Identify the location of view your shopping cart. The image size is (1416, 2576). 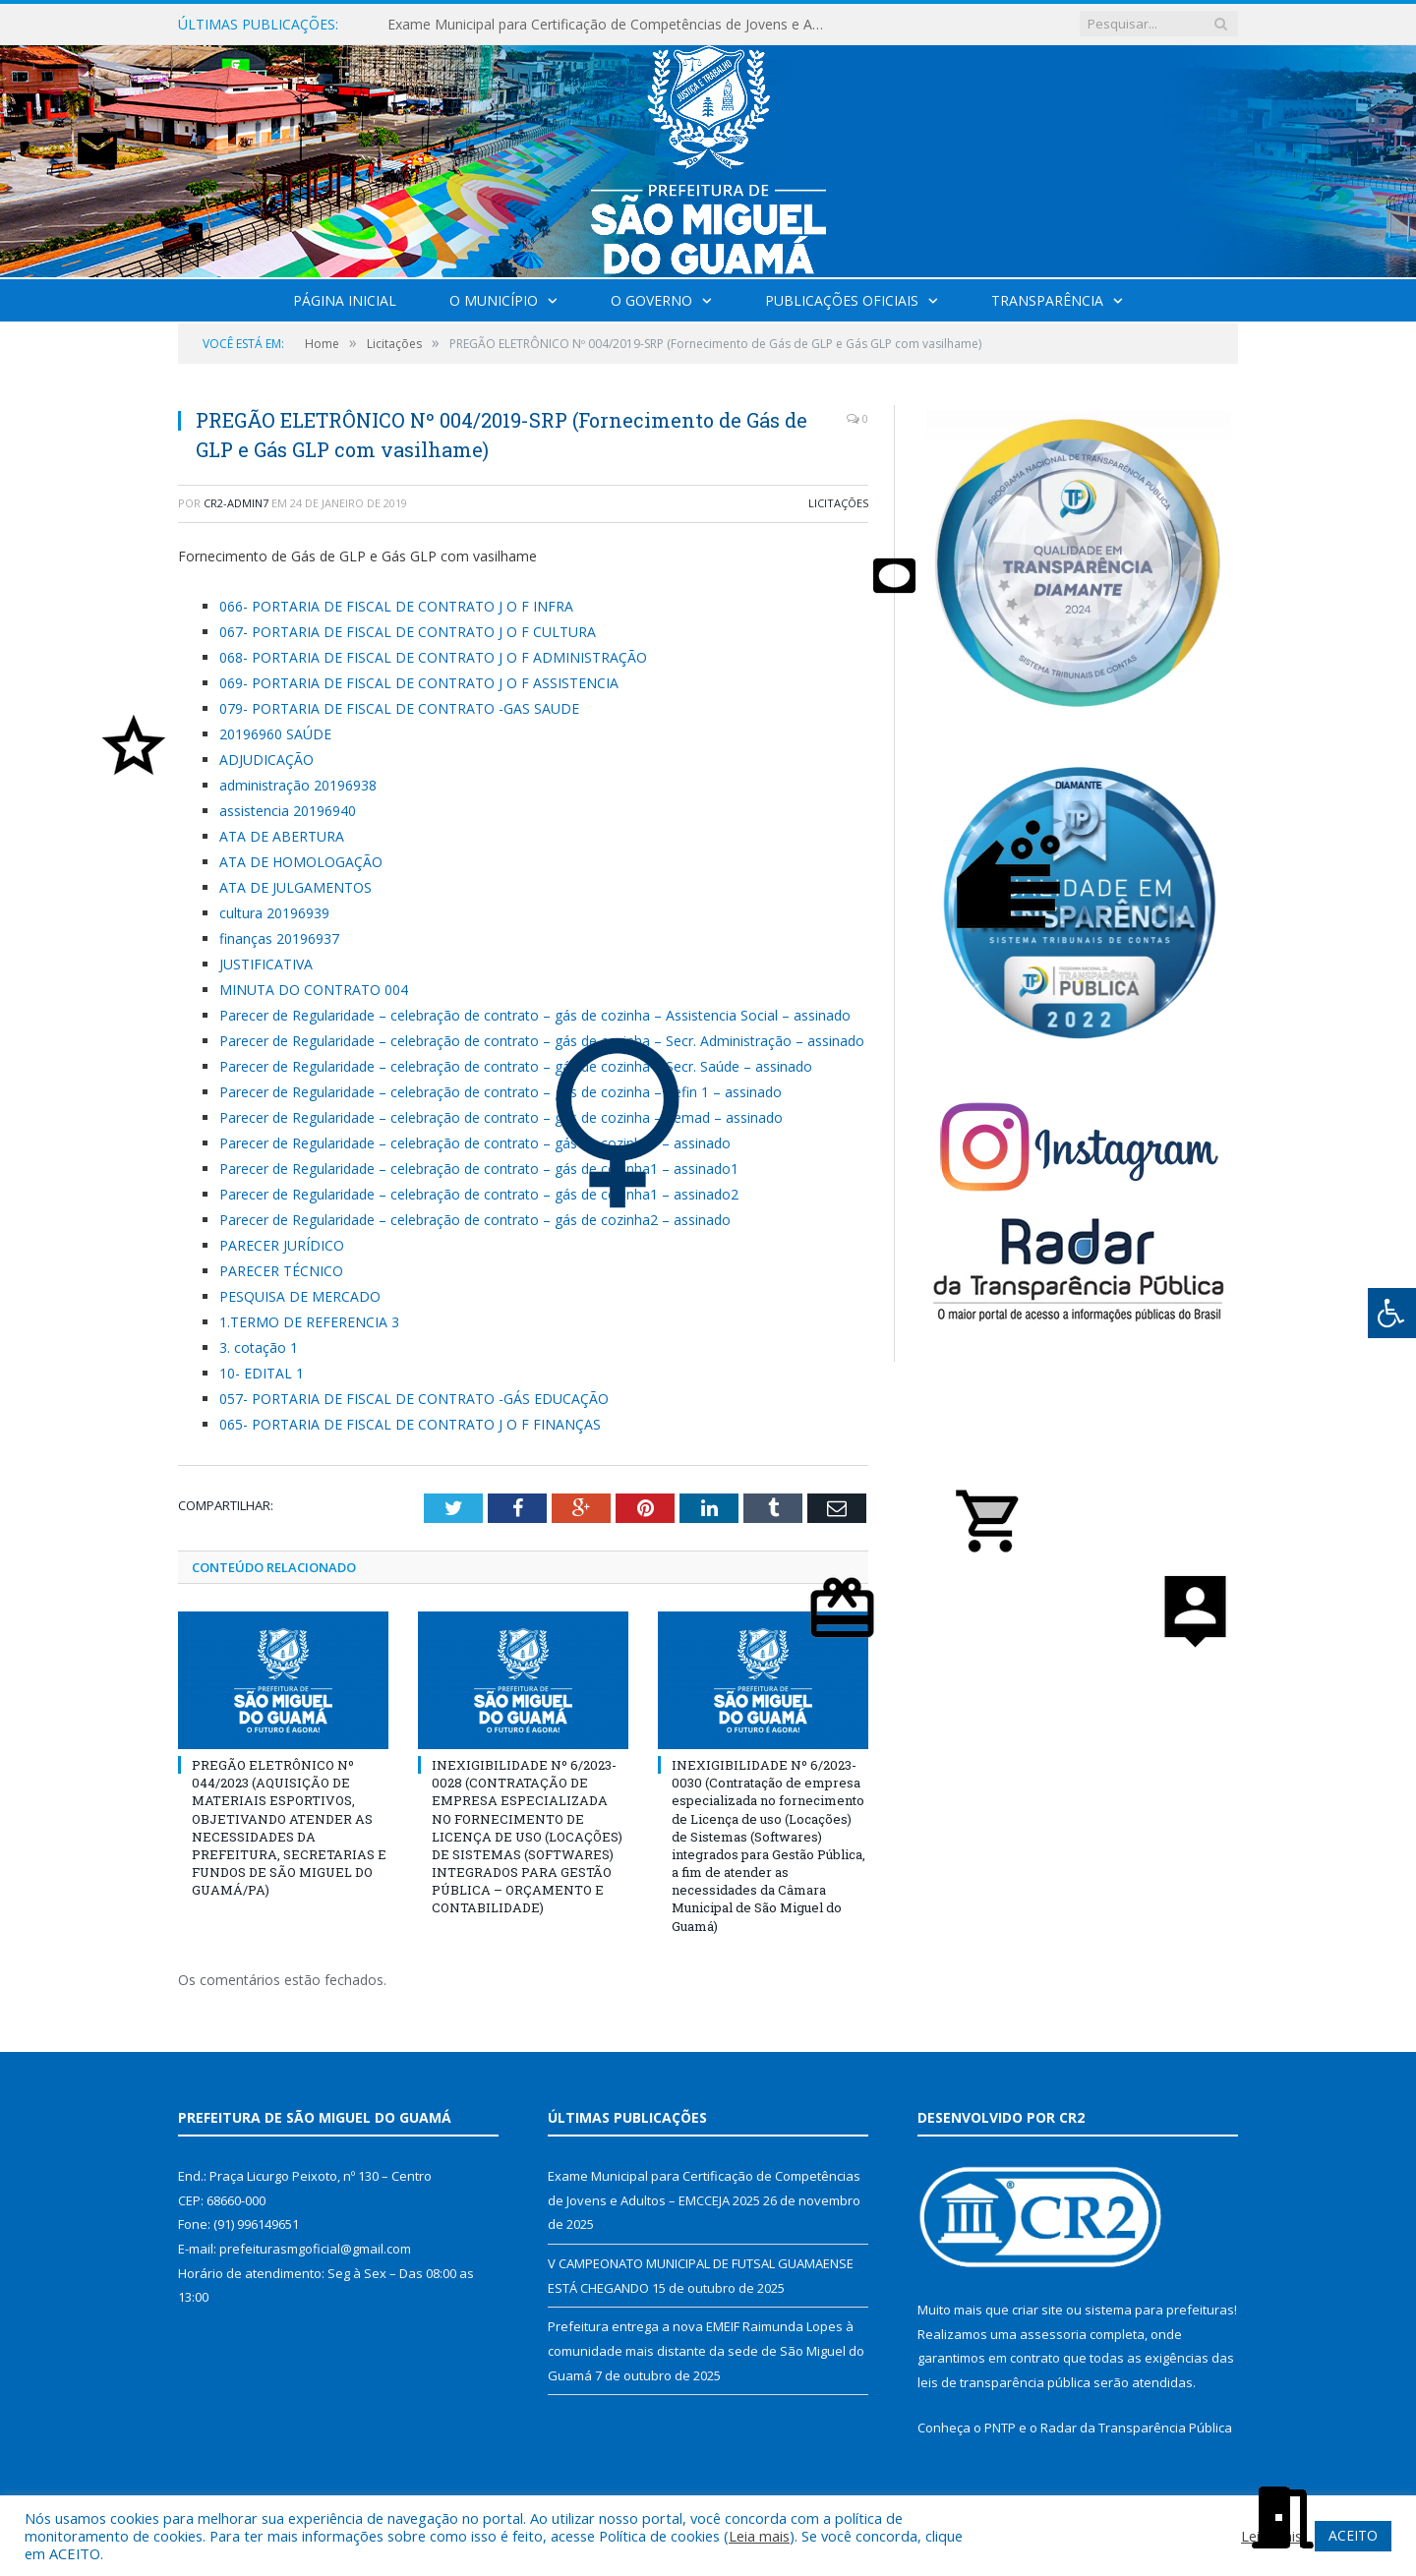
(990, 1521).